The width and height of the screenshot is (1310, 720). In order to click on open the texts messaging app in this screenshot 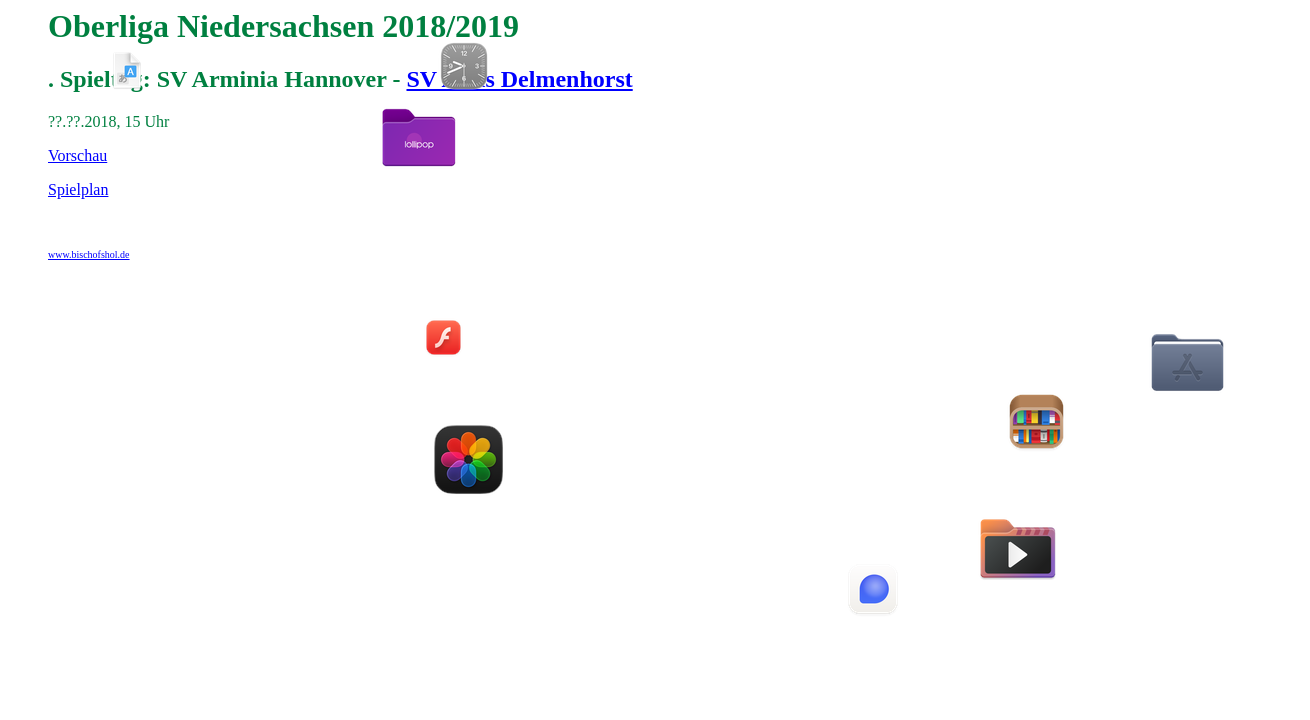, I will do `click(873, 589)`.